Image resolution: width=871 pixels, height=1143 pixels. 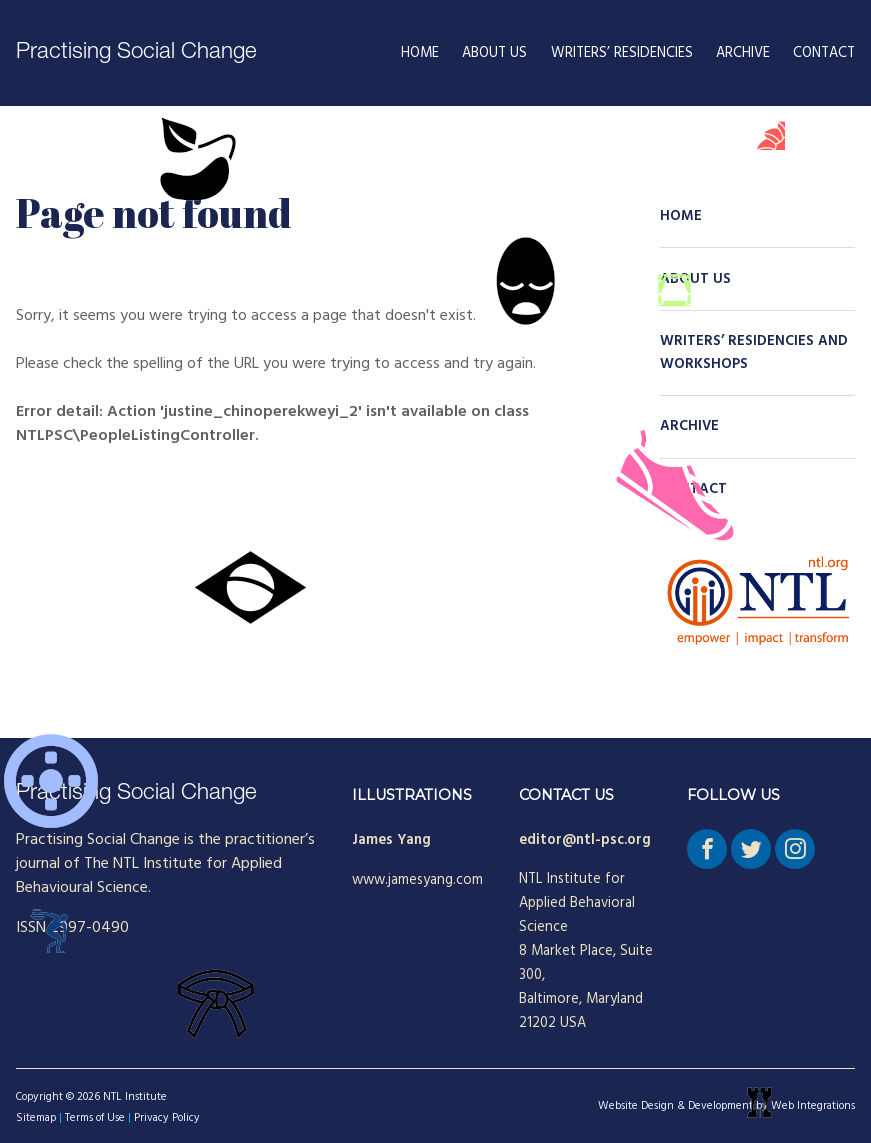 I want to click on access defensive structures or fortifications, so click(x=759, y=1102).